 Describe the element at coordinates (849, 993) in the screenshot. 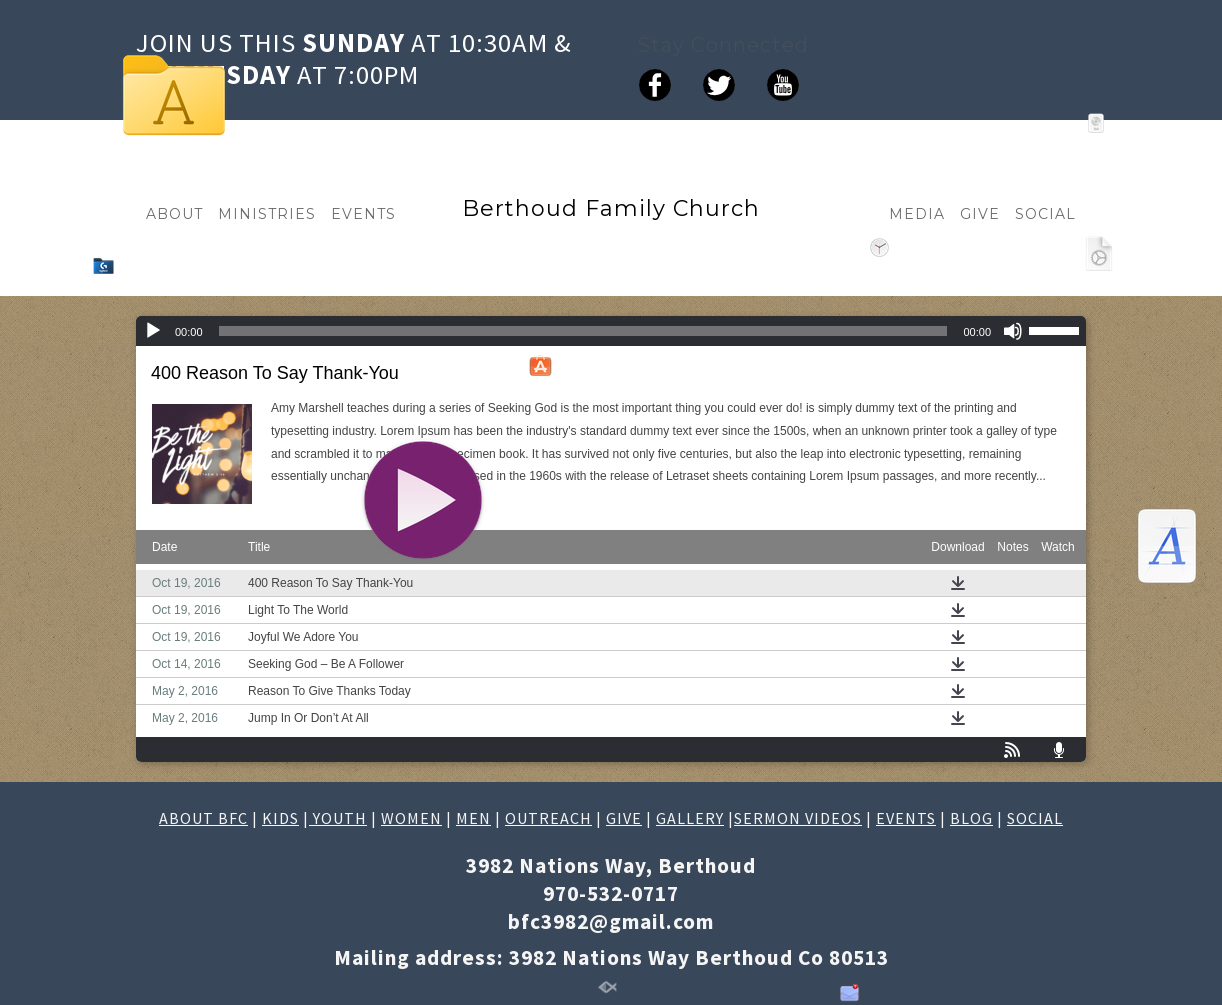

I see `send an email message` at that location.